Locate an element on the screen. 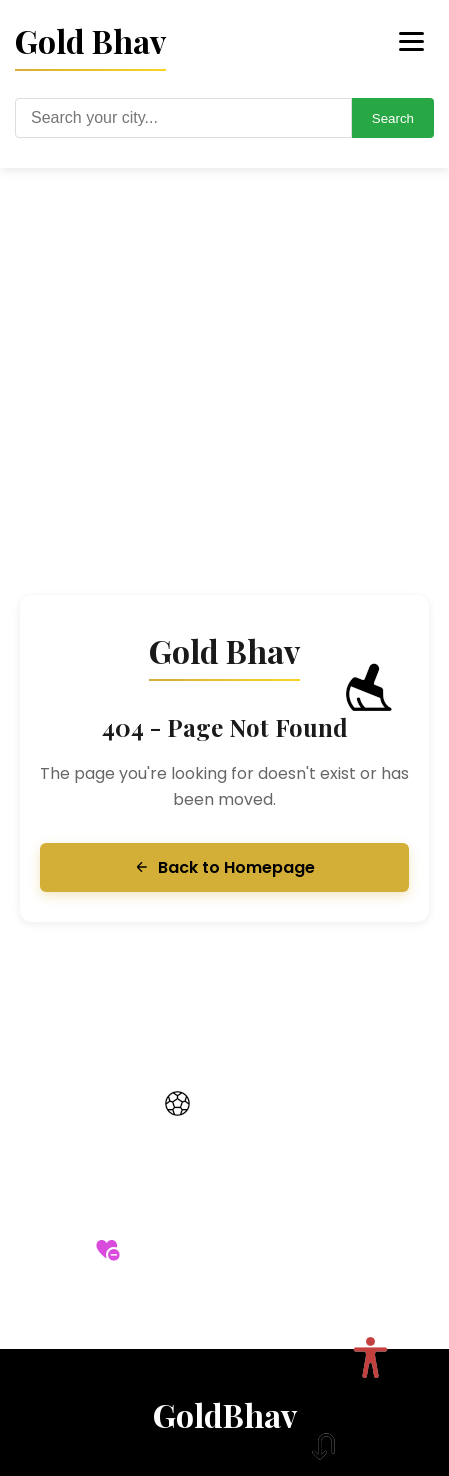 This screenshot has height=1476, width=449. access accessibility settings is located at coordinates (370, 1357).